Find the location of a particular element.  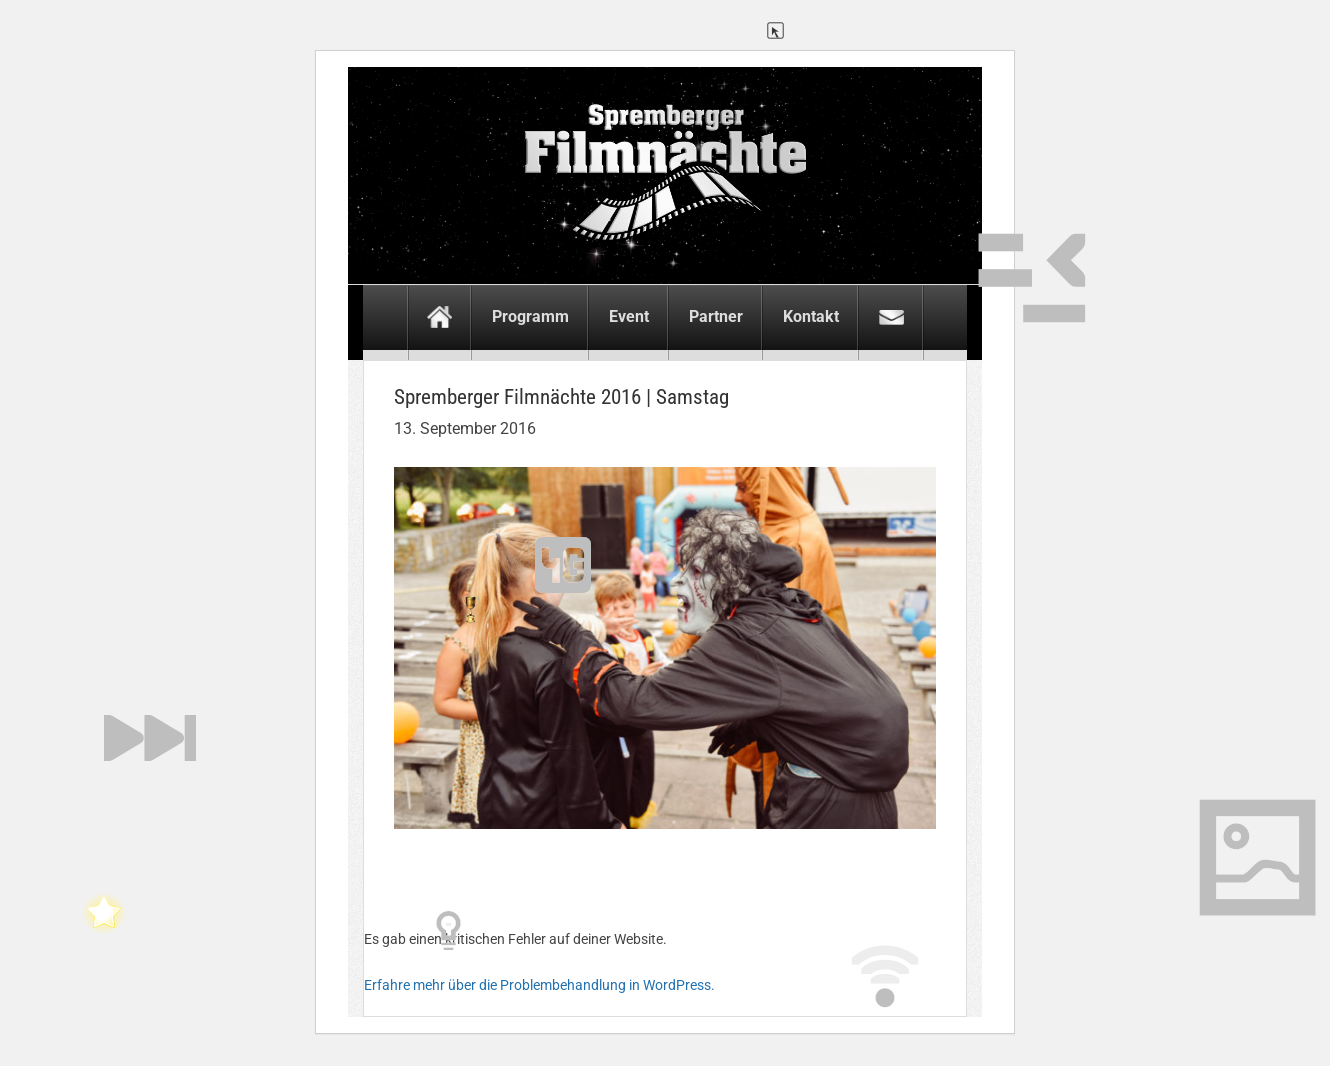

indicates third place or bronze-tier achievement is located at coordinates (471, 609).